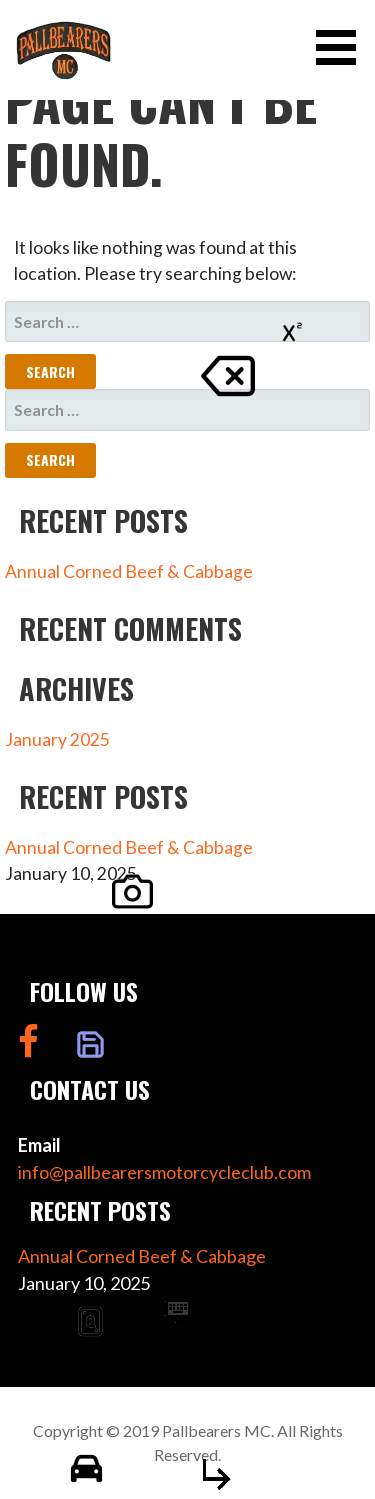  Describe the element at coordinates (132, 891) in the screenshot. I see `take a photo` at that location.